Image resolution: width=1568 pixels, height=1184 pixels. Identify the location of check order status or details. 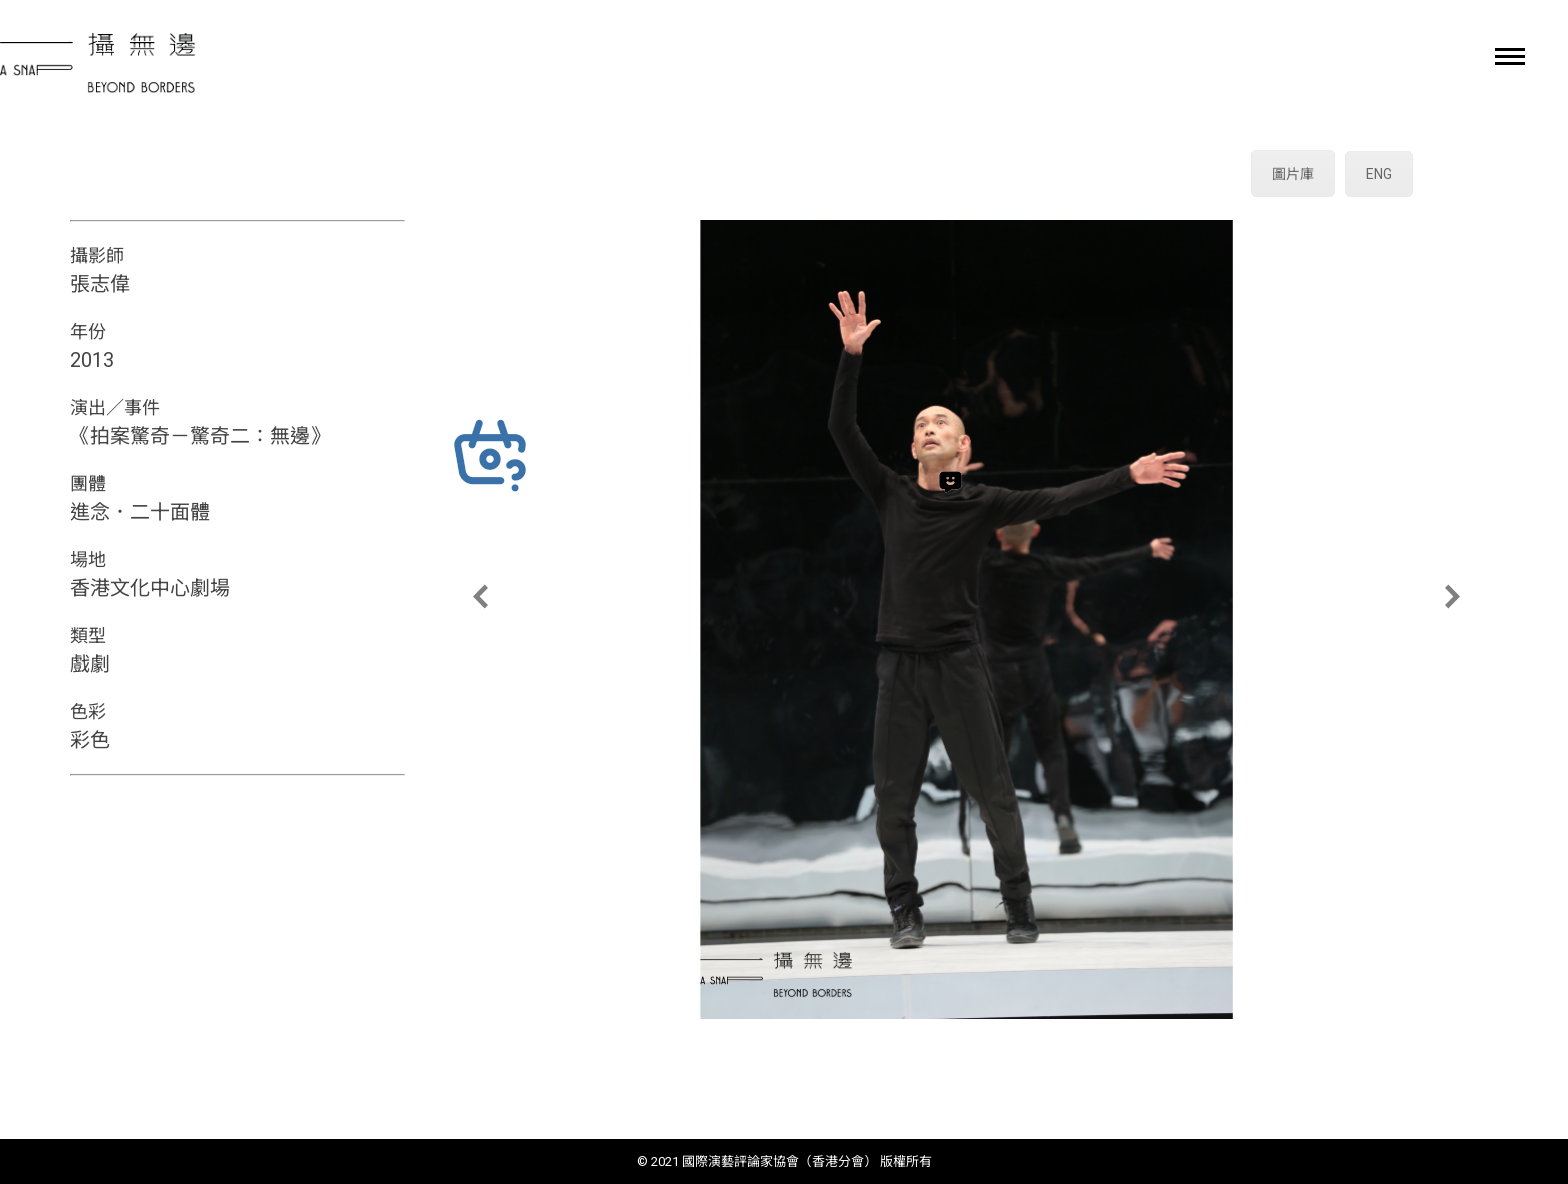
(490, 452).